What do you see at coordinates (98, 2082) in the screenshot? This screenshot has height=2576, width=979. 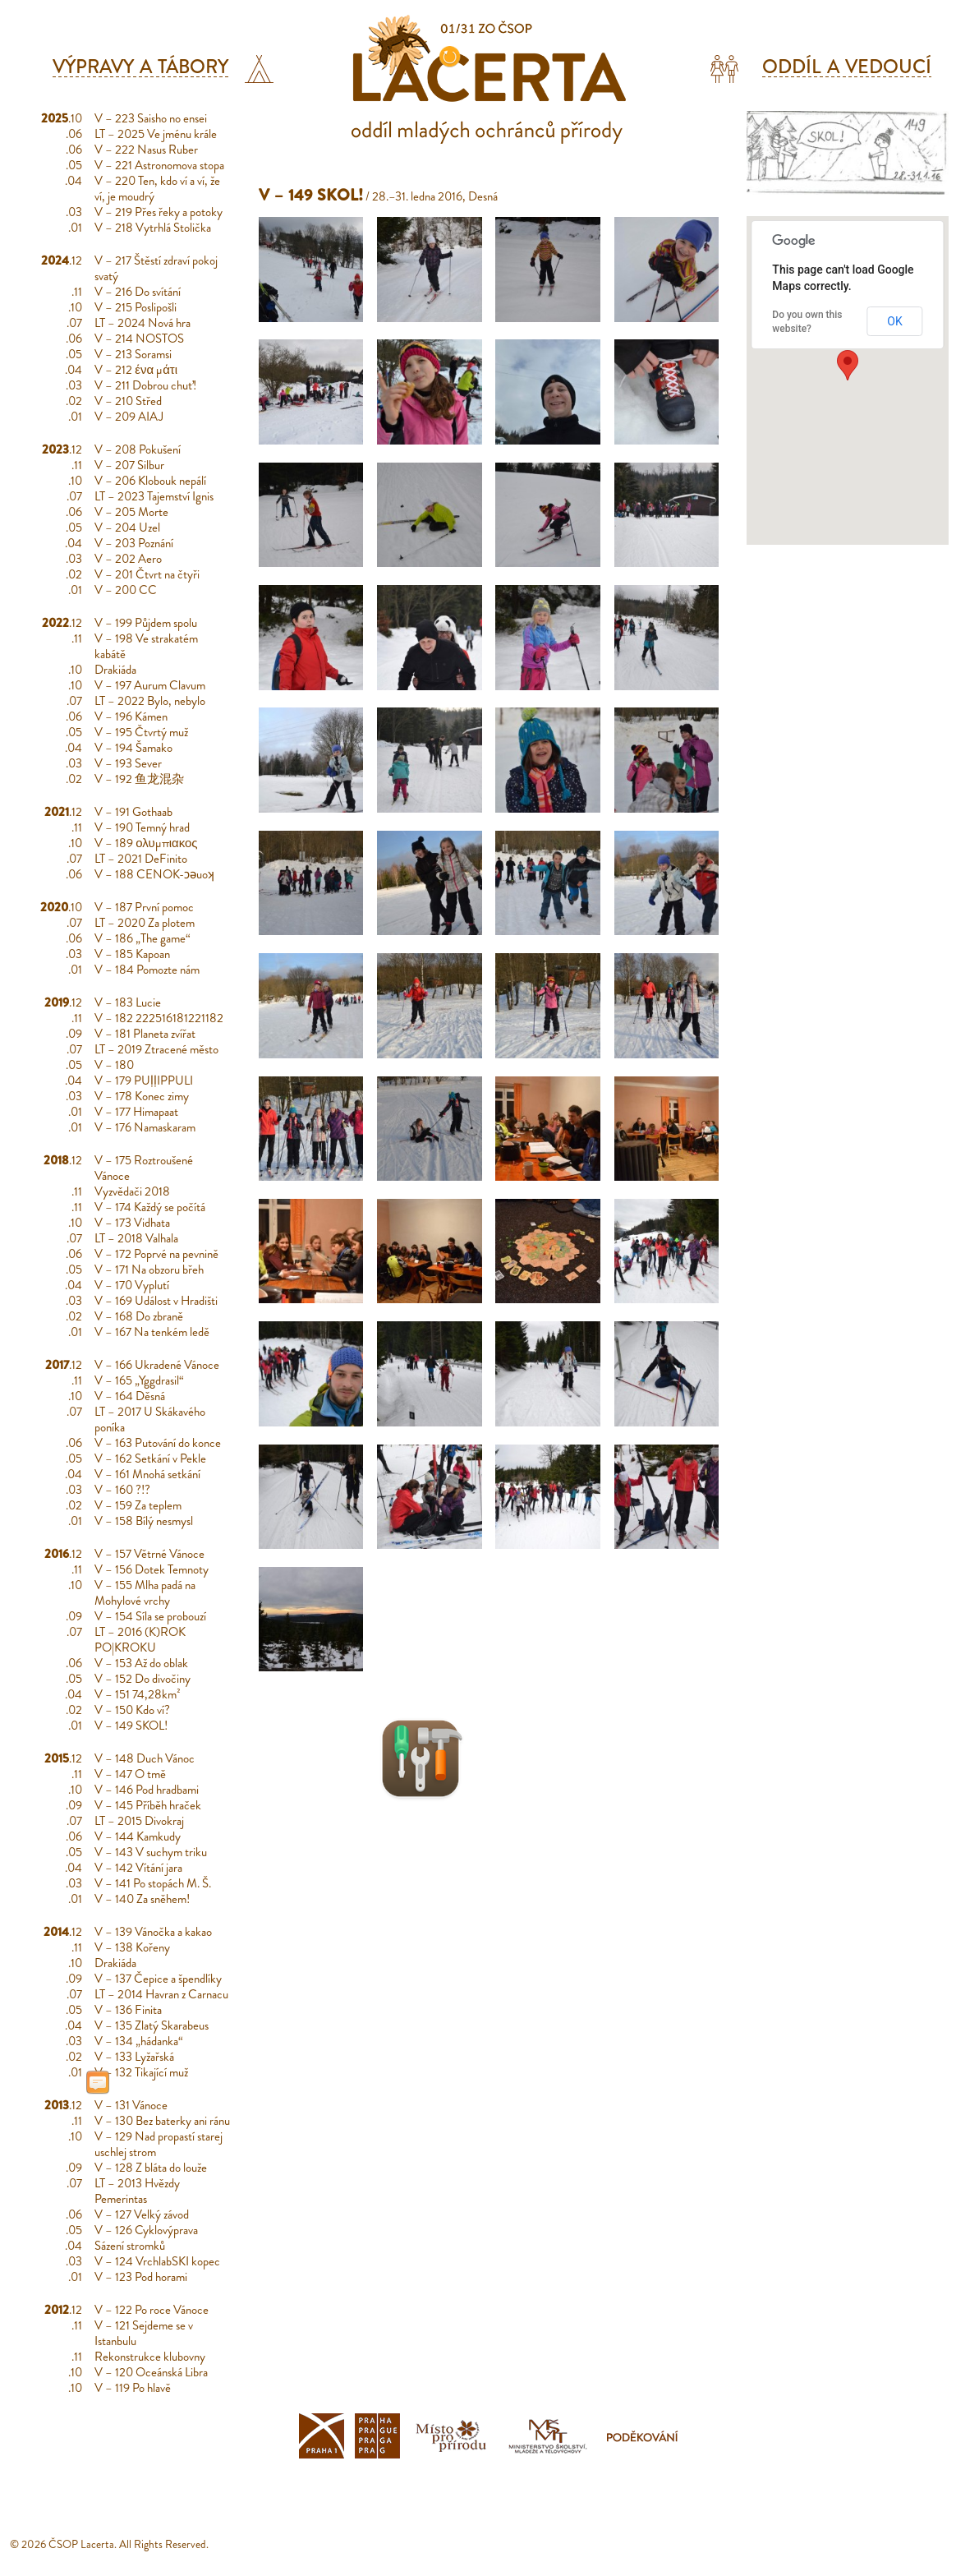 I see `open instant messaging app` at bounding box center [98, 2082].